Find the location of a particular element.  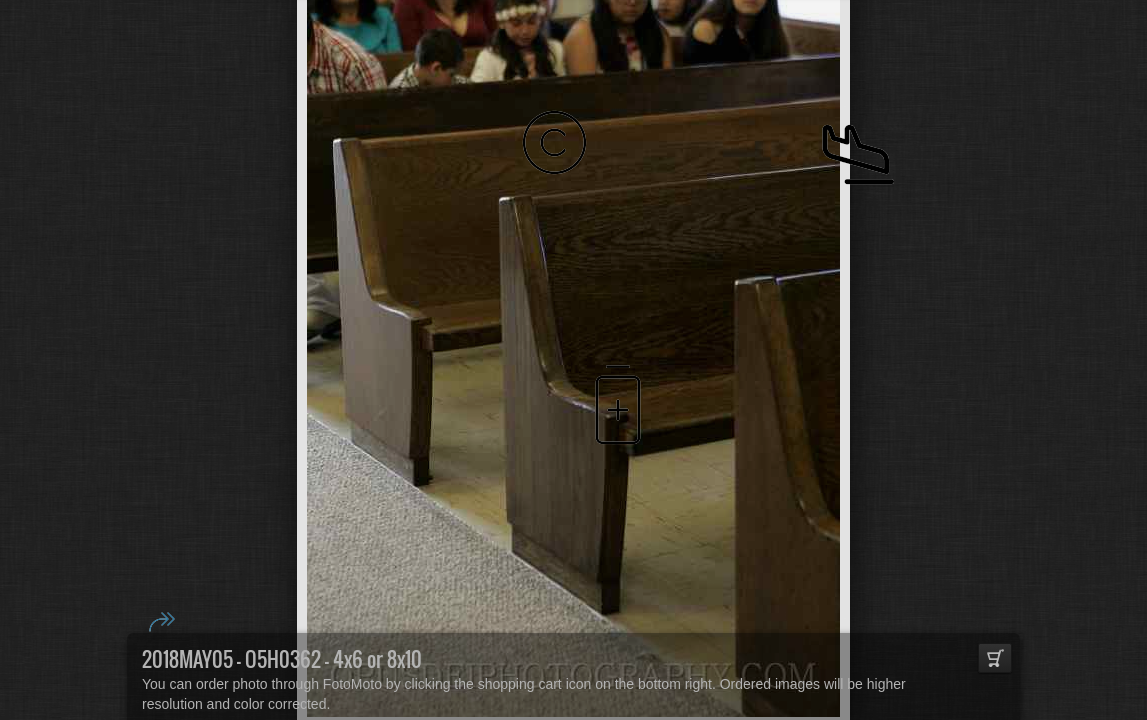

add or insert a new battery is located at coordinates (618, 406).